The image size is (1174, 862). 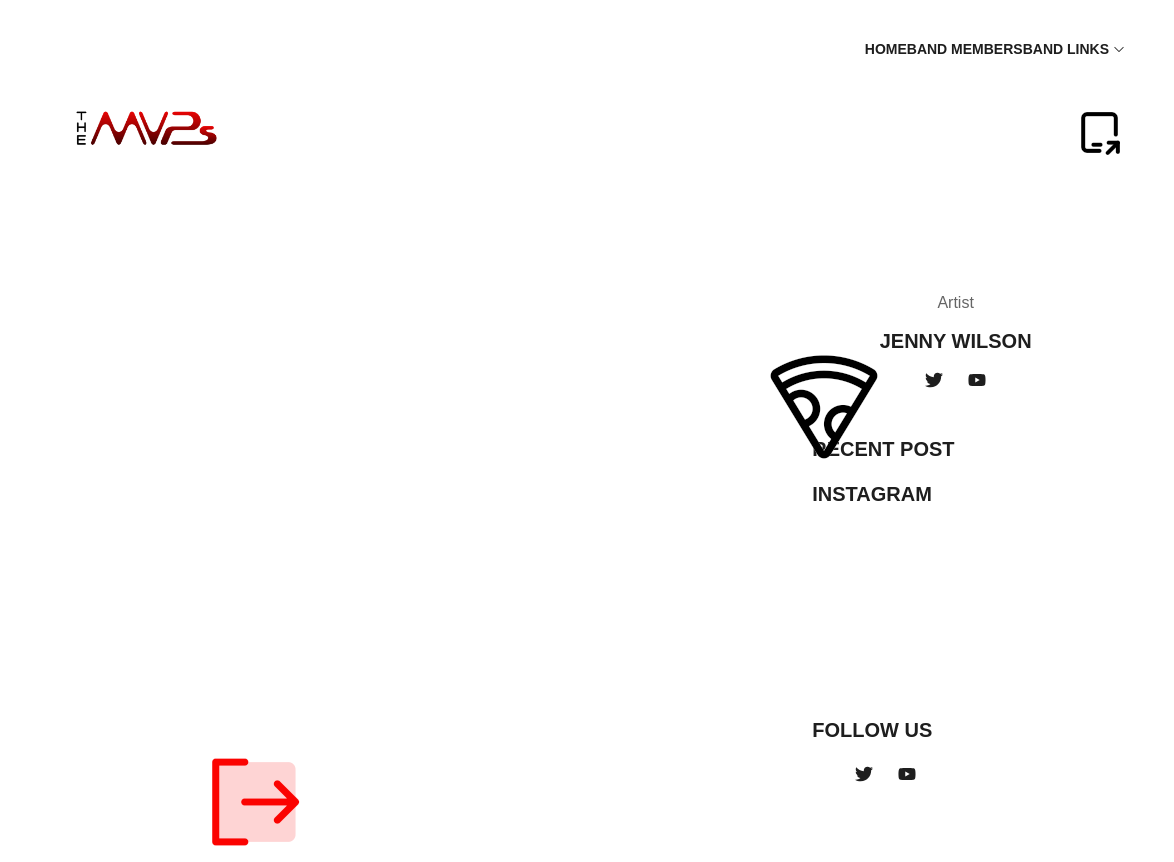 I want to click on log out of your account, so click(x=252, y=802).